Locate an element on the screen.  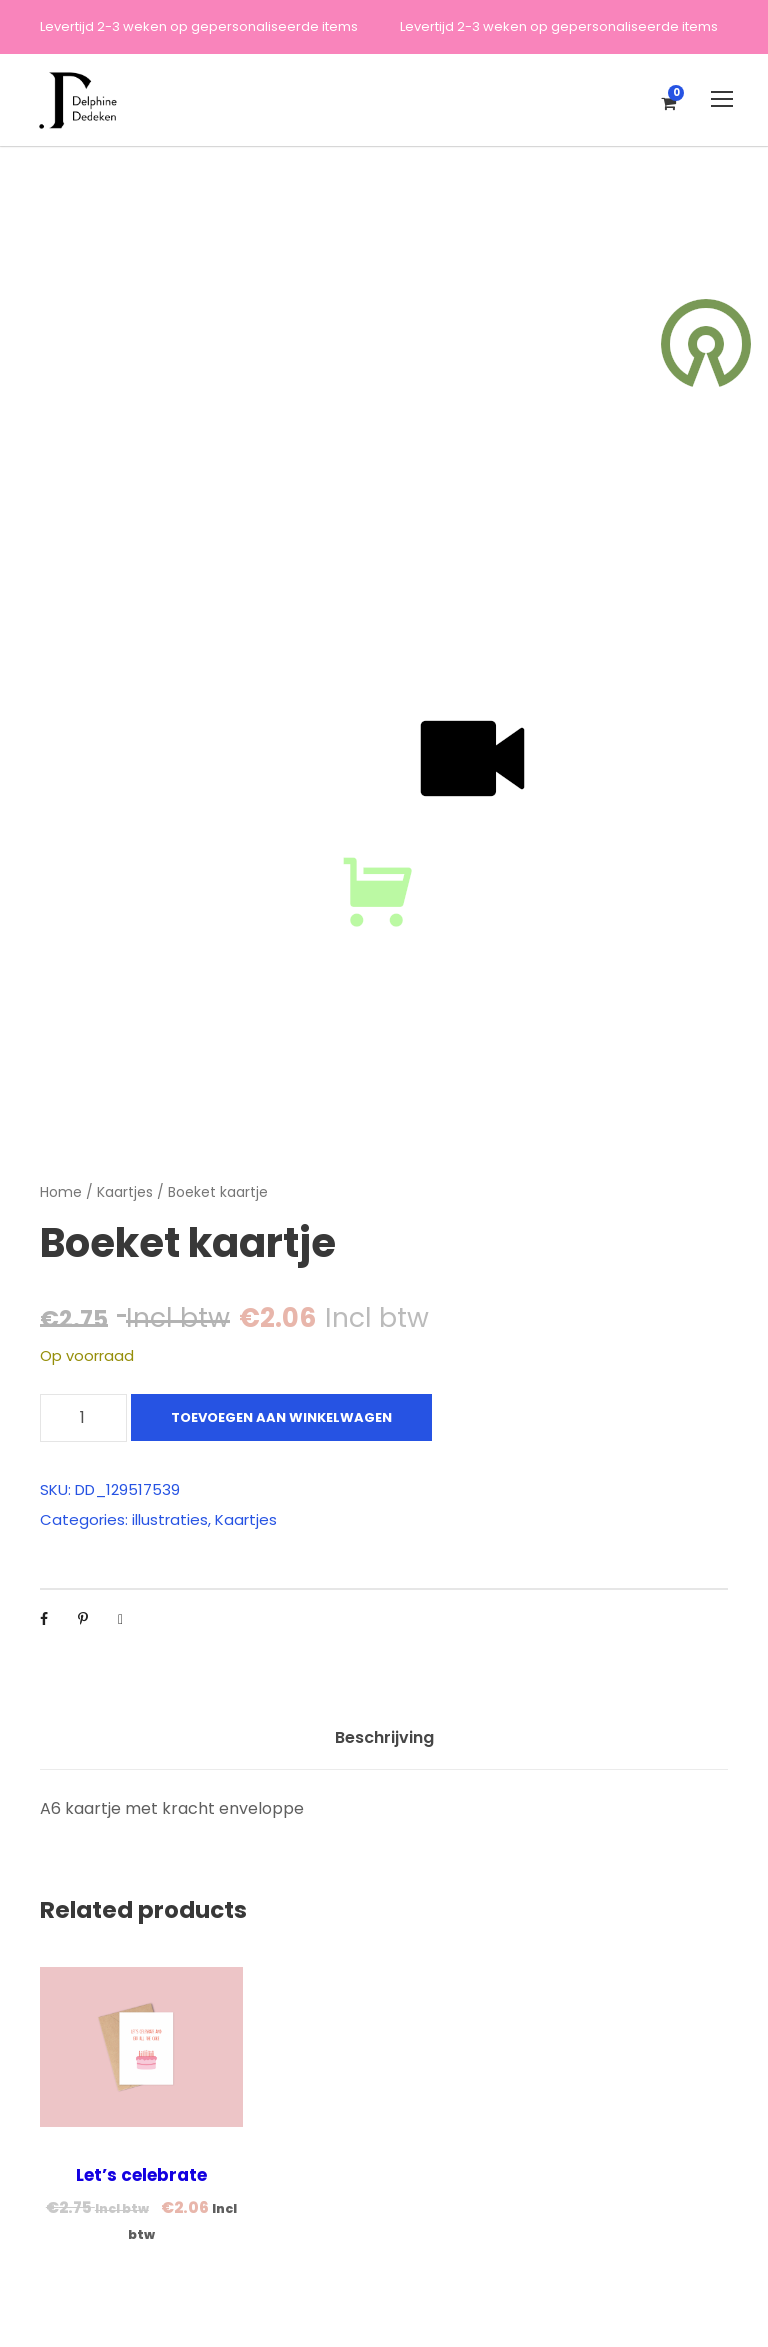
start video recording is located at coordinates (472, 758).